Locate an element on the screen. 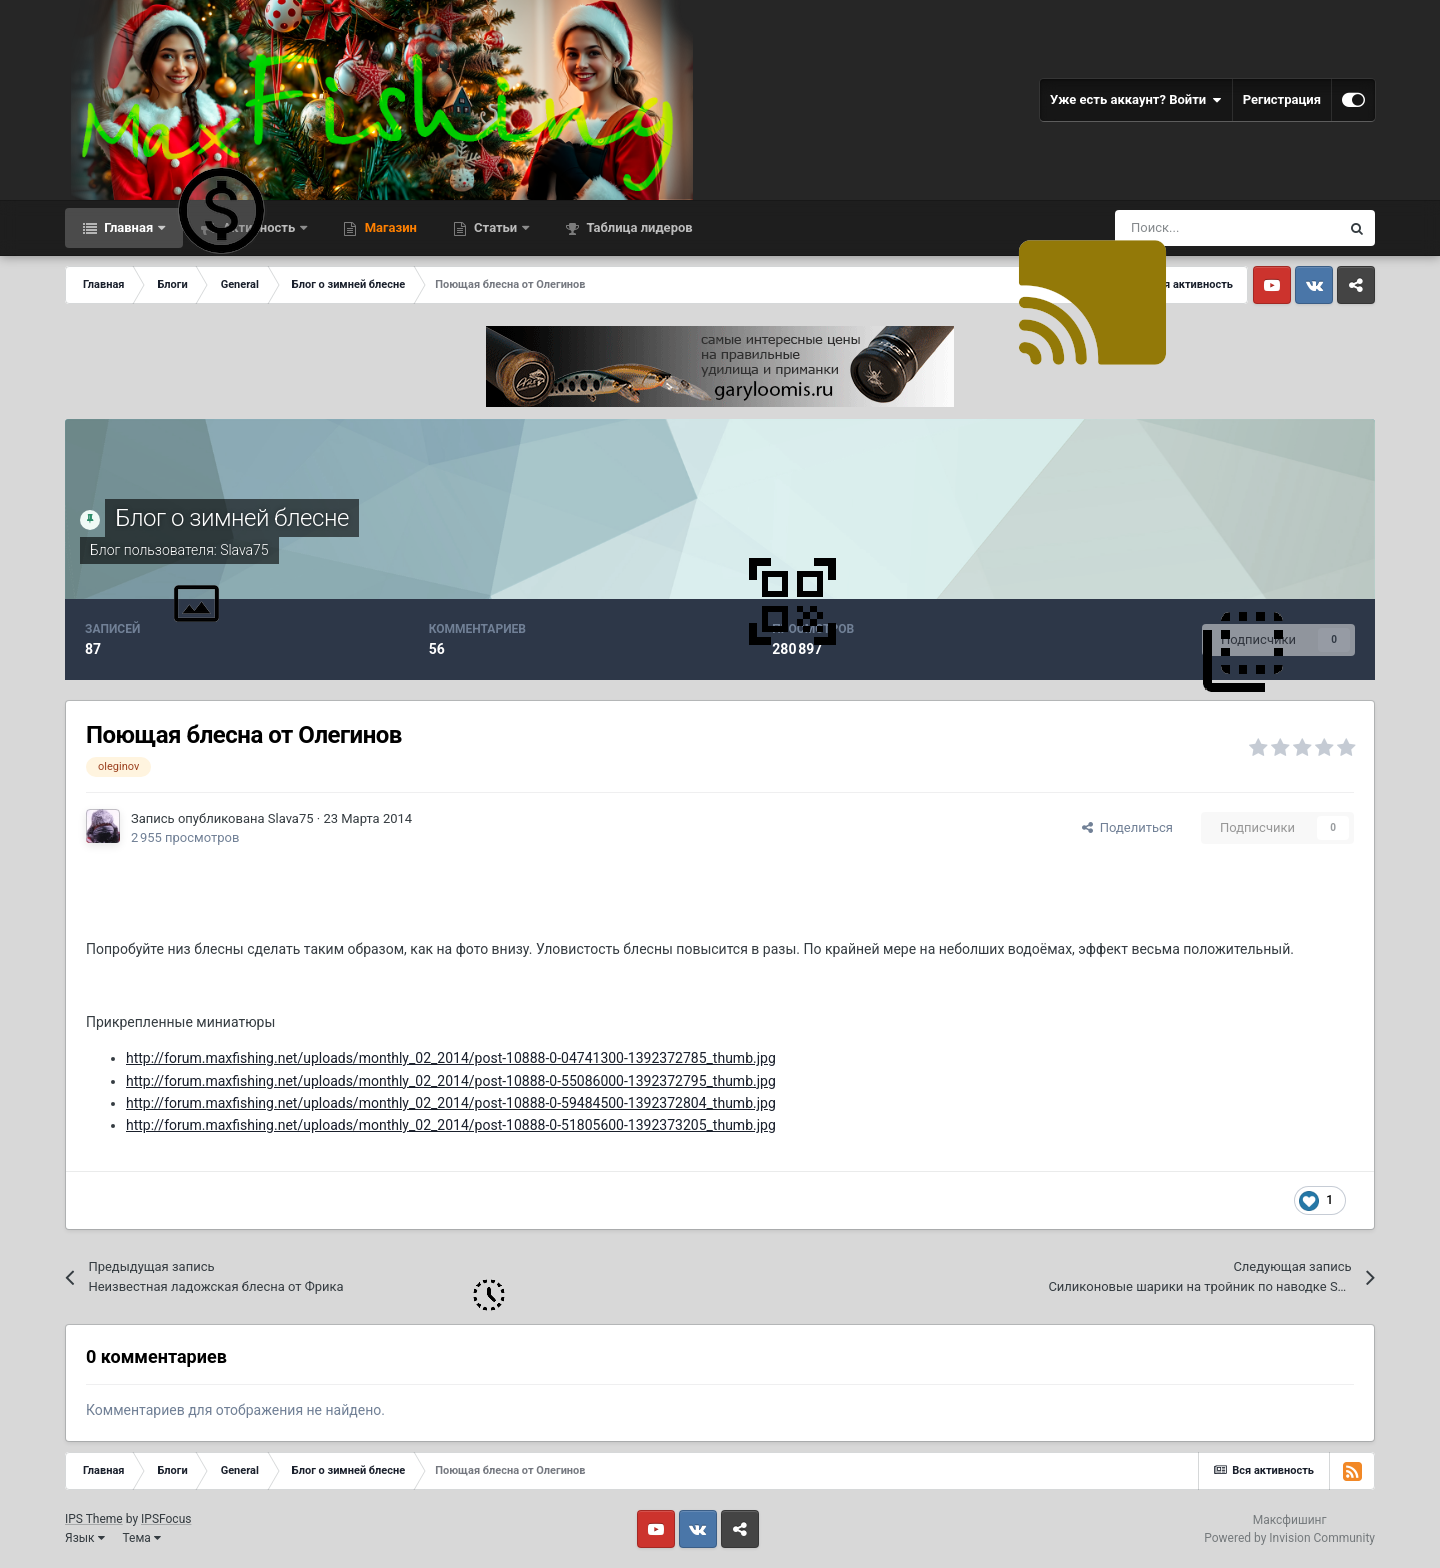 Image resolution: width=1440 pixels, height=1568 pixels. cast your screen to another device is located at coordinates (1092, 302).